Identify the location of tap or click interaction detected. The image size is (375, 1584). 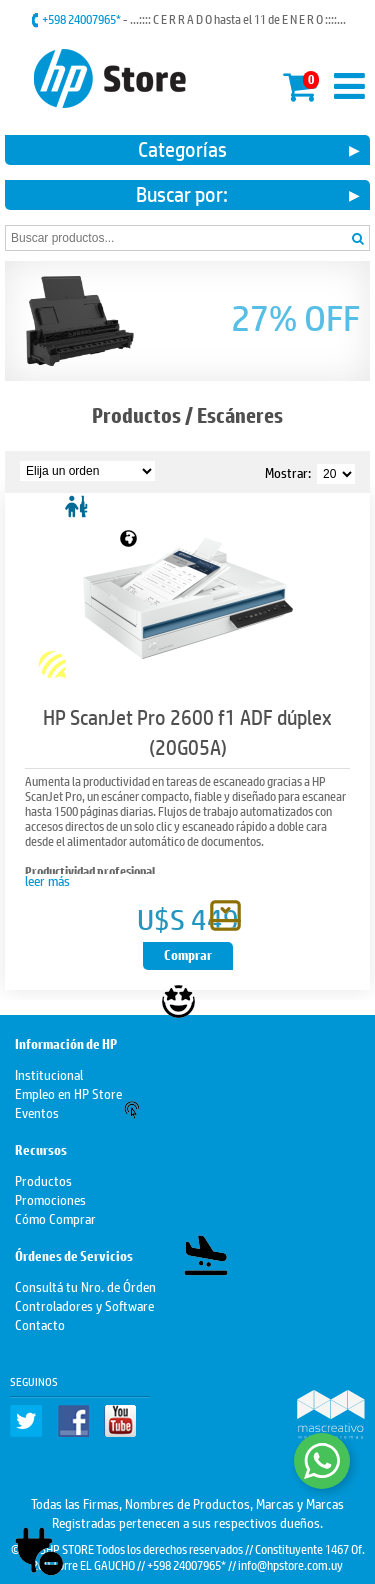
(132, 1110).